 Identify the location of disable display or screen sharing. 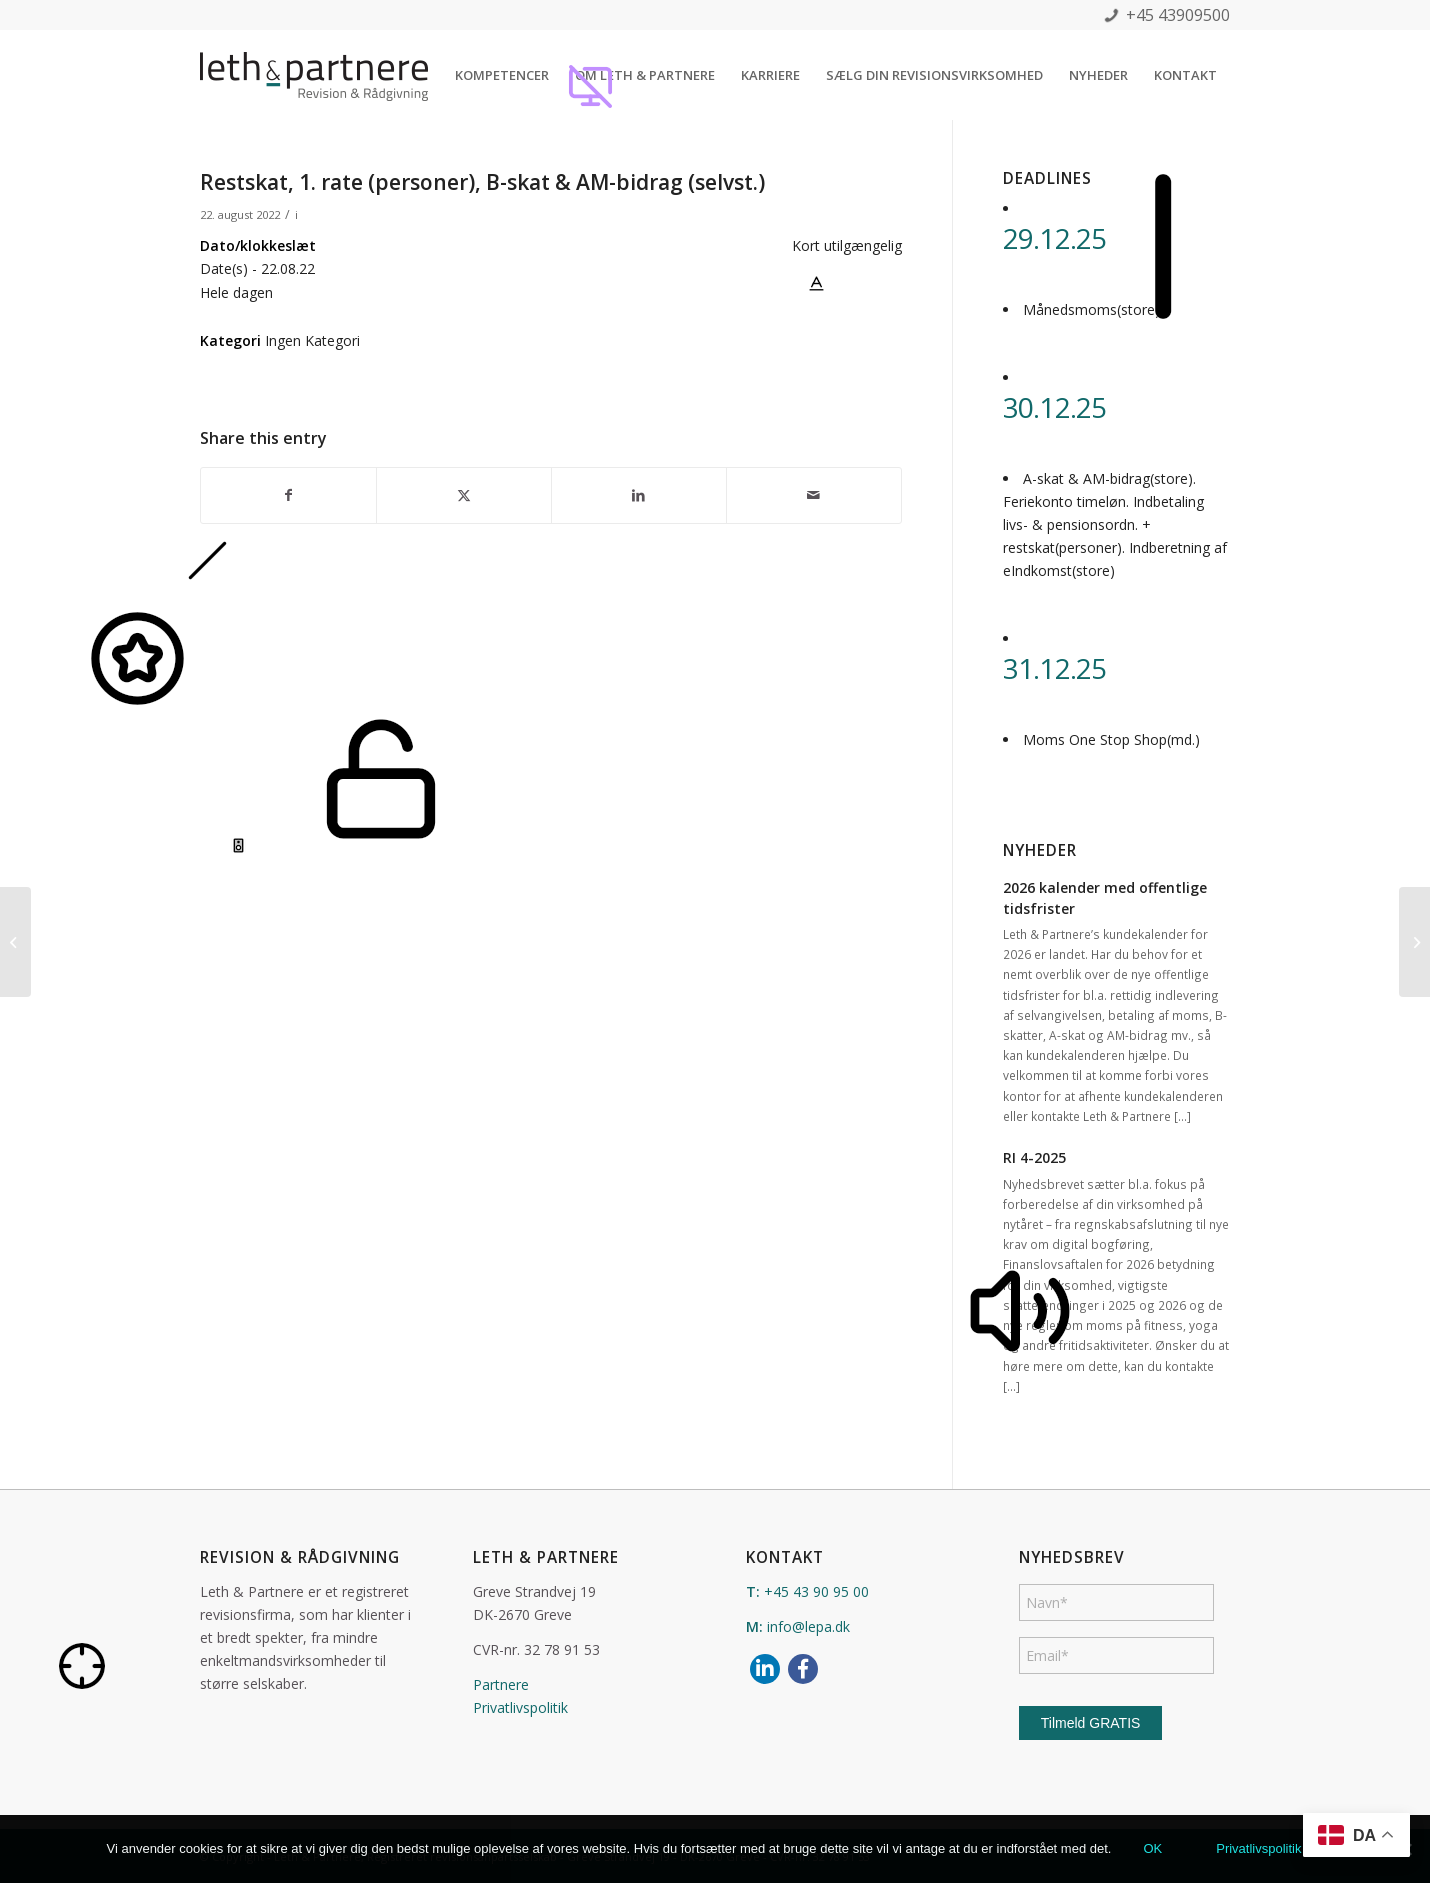
(590, 86).